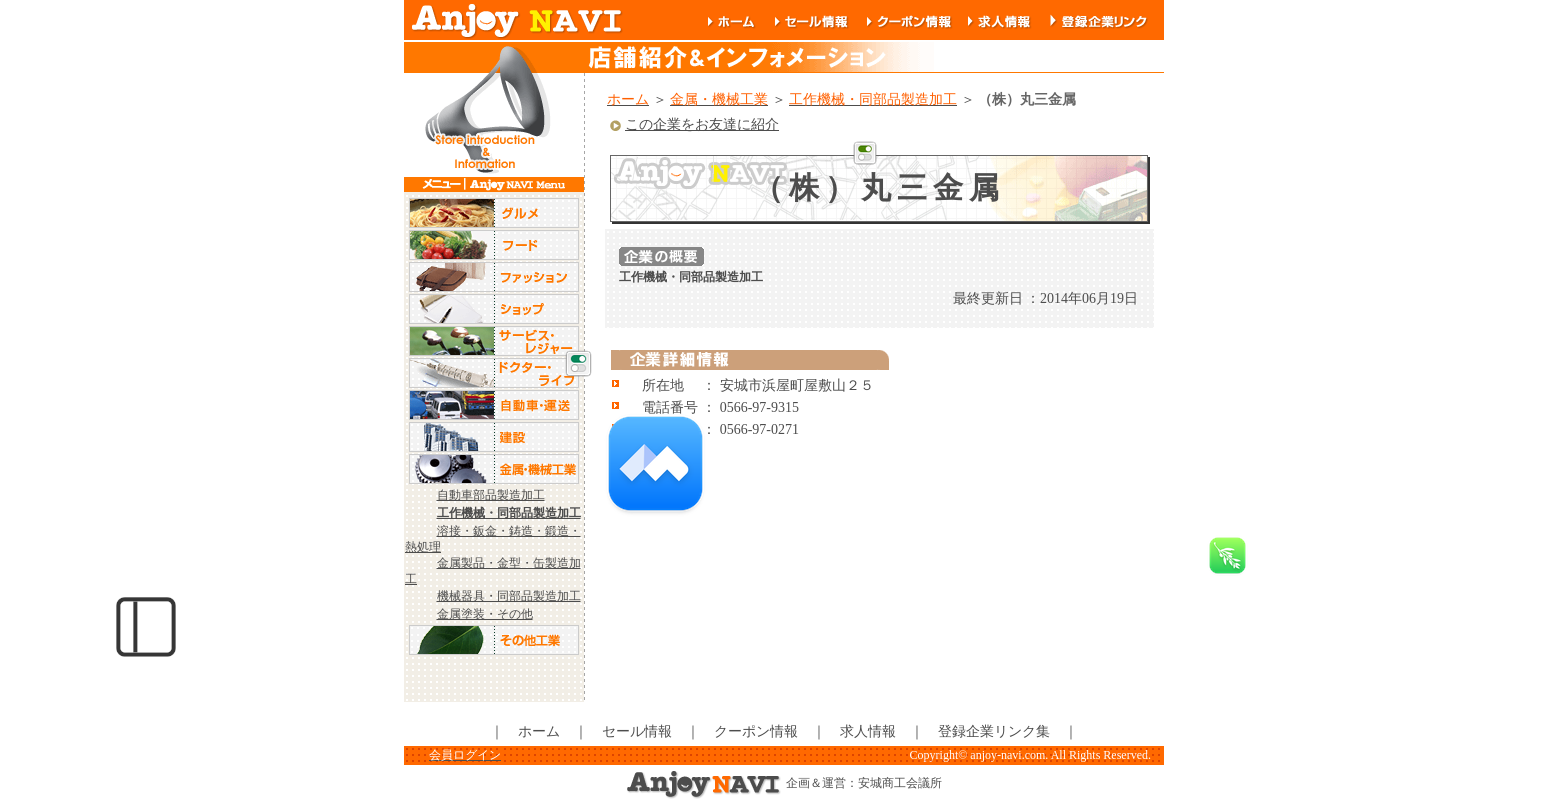  Describe the element at coordinates (865, 153) in the screenshot. I see `open gnome tweaks settings` at that location.